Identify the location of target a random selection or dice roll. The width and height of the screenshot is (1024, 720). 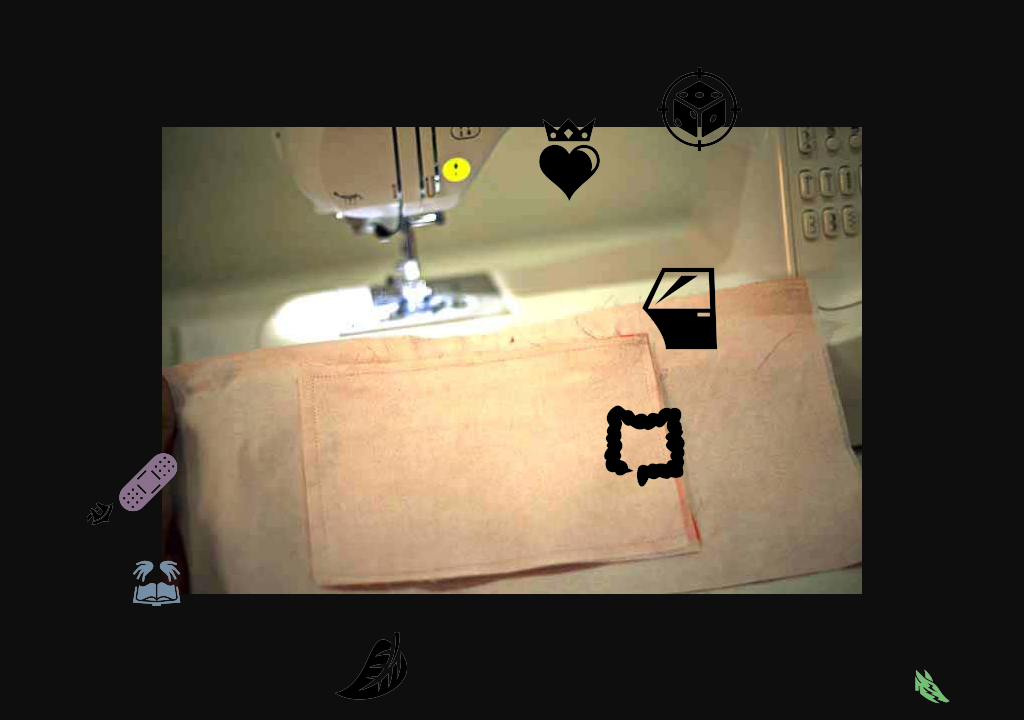
(699, 109).